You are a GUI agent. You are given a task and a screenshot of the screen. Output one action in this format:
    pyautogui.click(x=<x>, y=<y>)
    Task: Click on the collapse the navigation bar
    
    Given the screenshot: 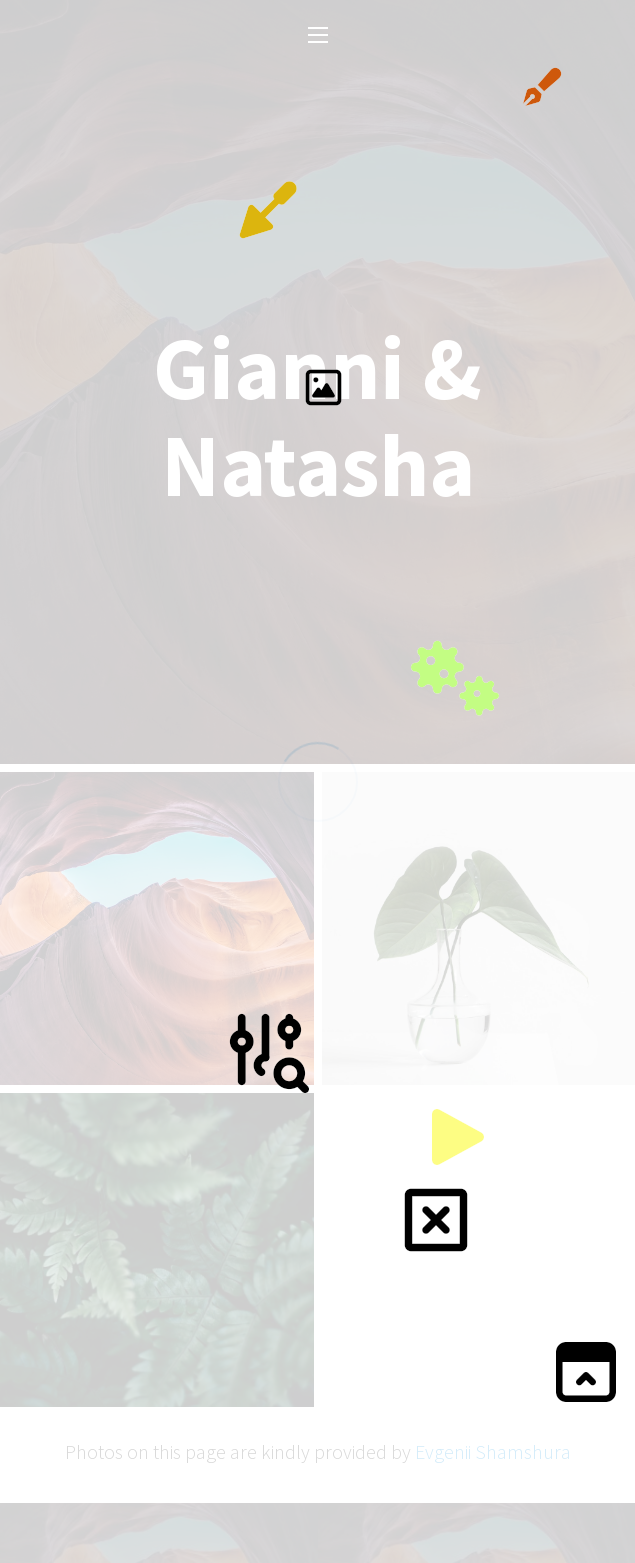 What is the action you would take?
    pyautogui.click(x=586, y=1372)
    